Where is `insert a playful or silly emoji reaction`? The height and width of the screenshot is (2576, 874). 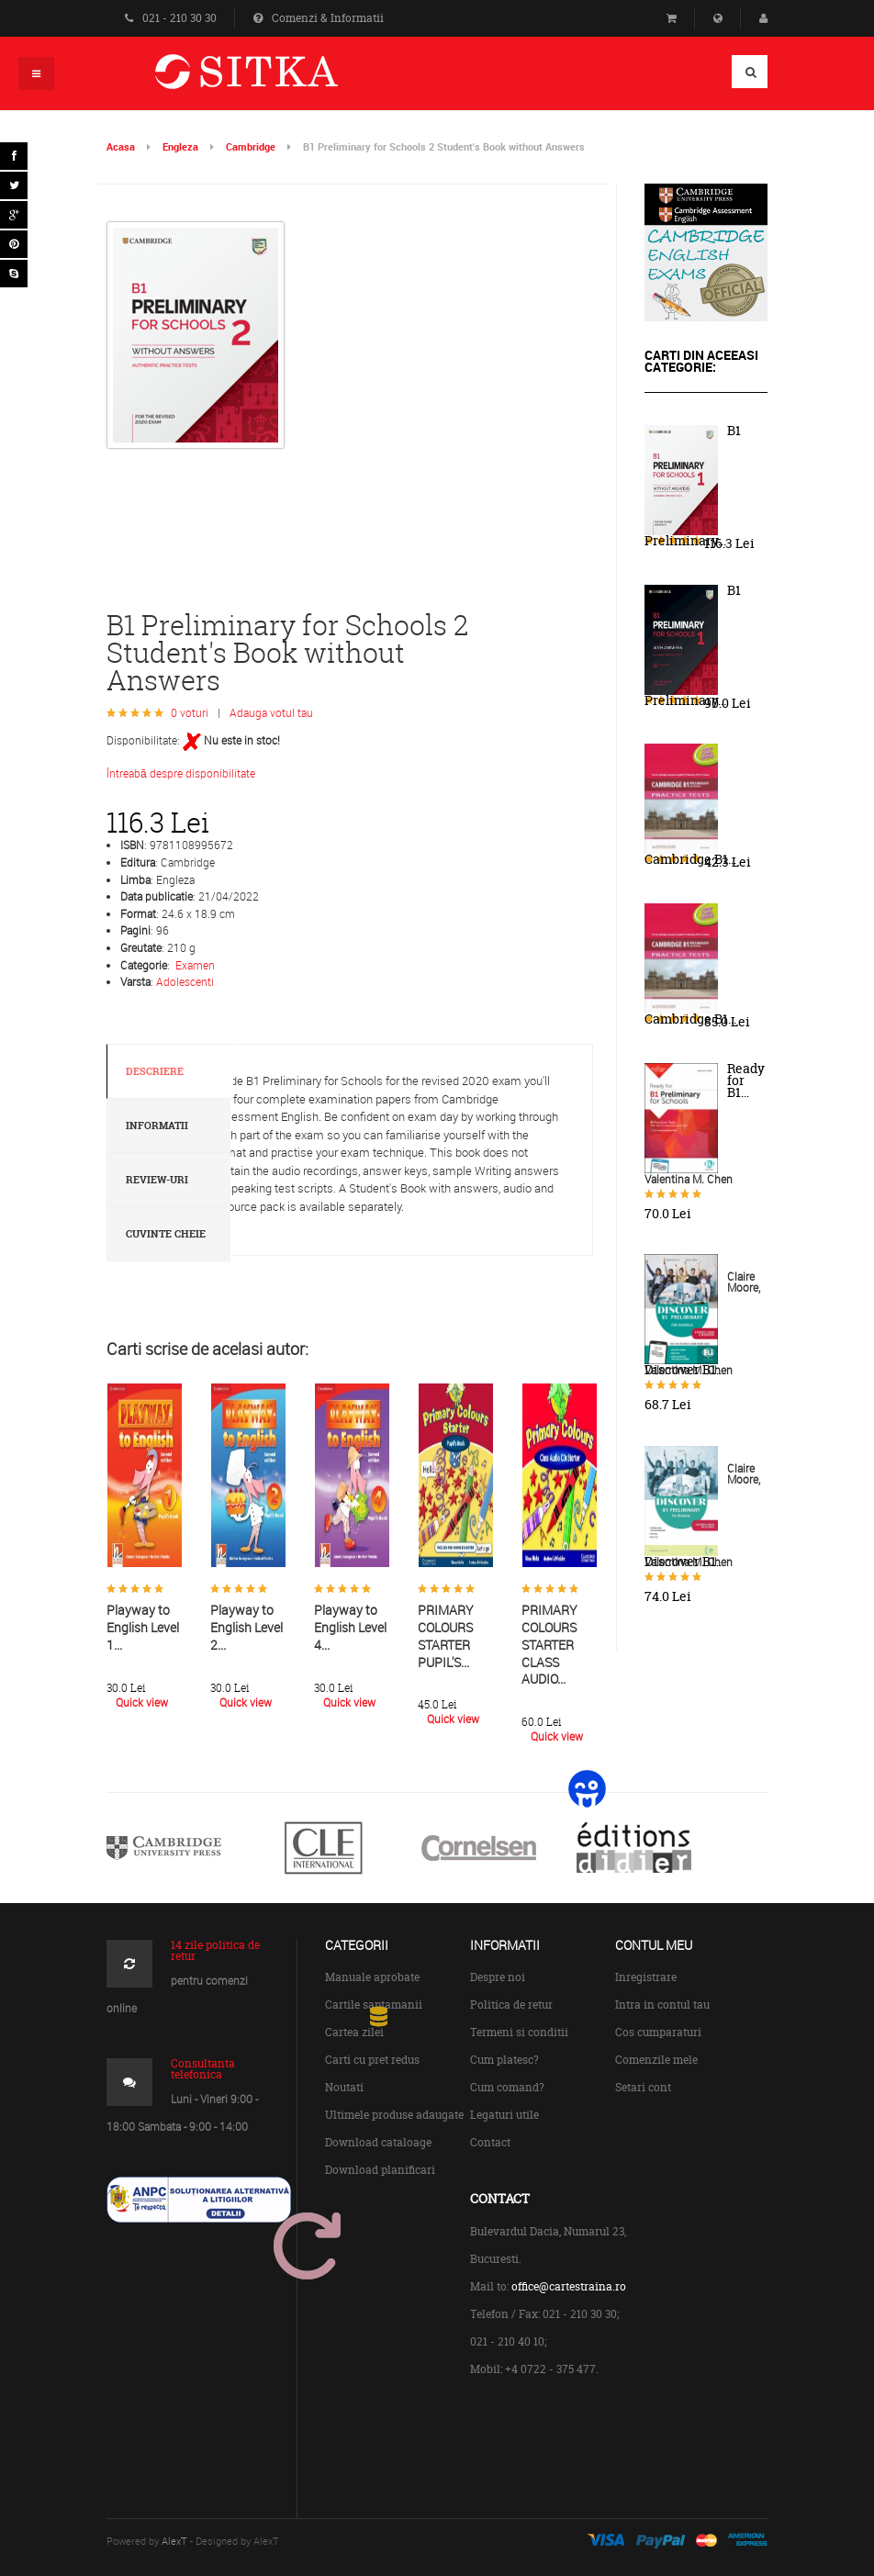 insert a playful or silly emoji reaction is located at coordinates (587, 1788).